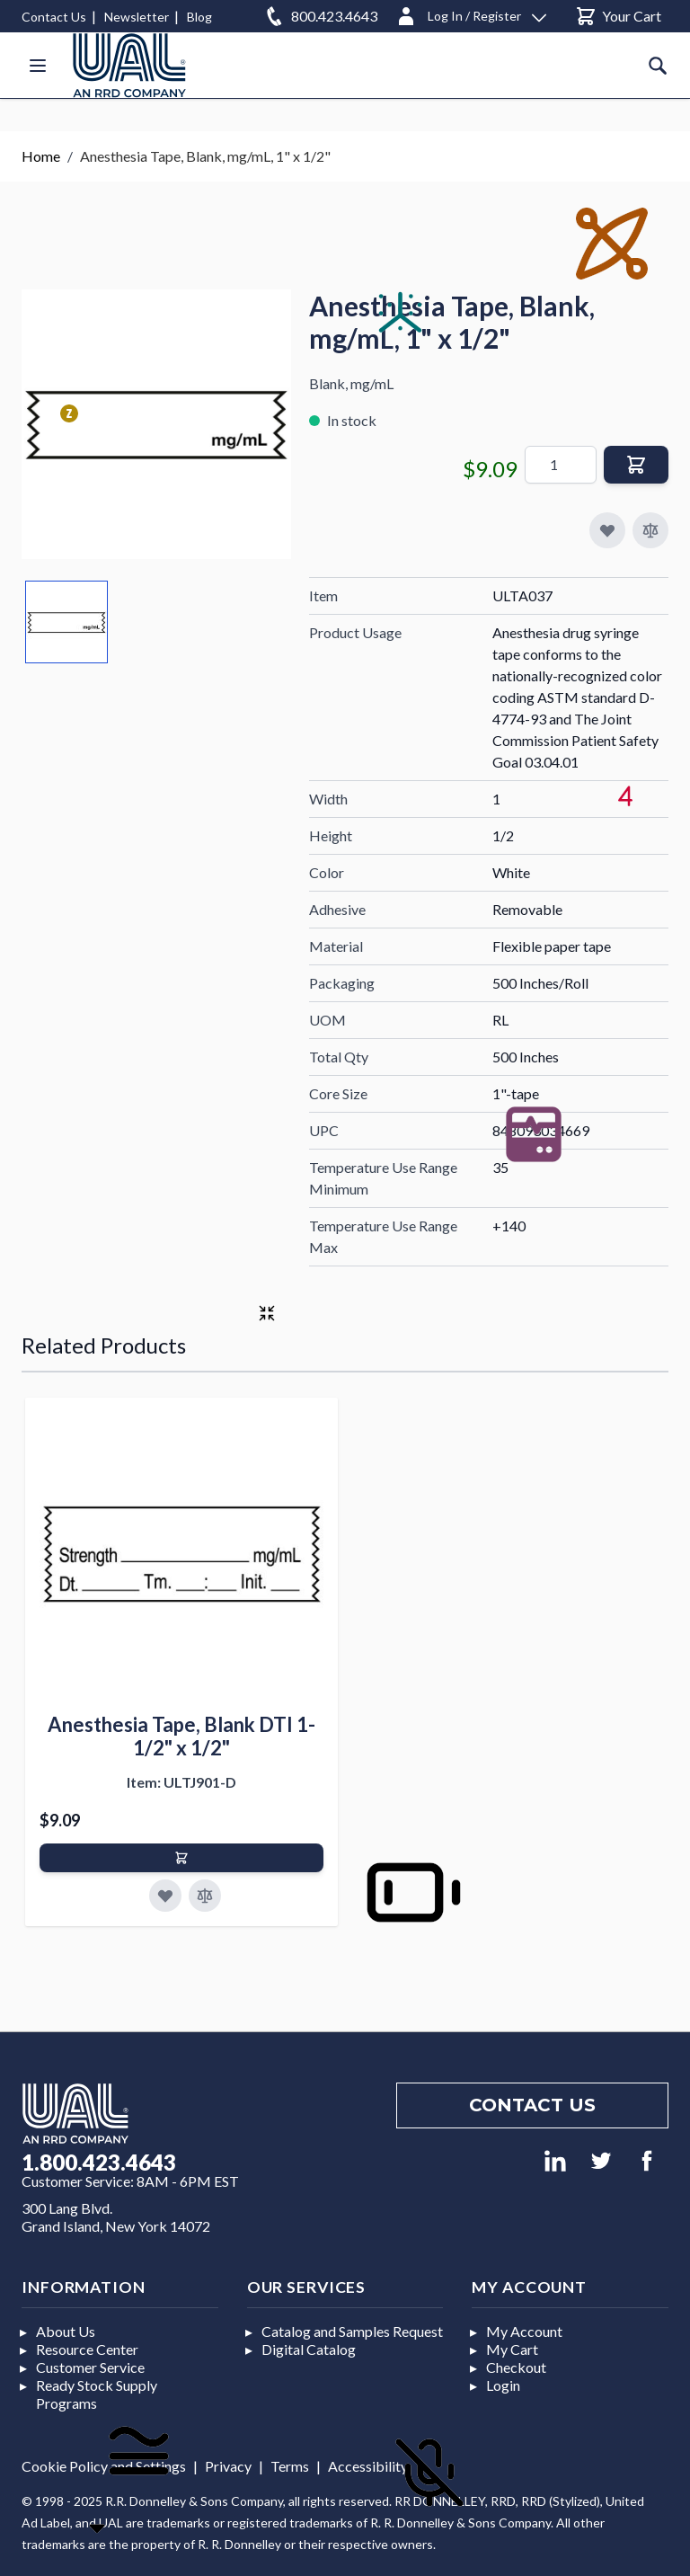 This screenshot has width=690, height=2576. What do you see at coordinates (97, 2523) in the screenshot?
I see `sort items in descending order` at bounding box center [97, 2523].